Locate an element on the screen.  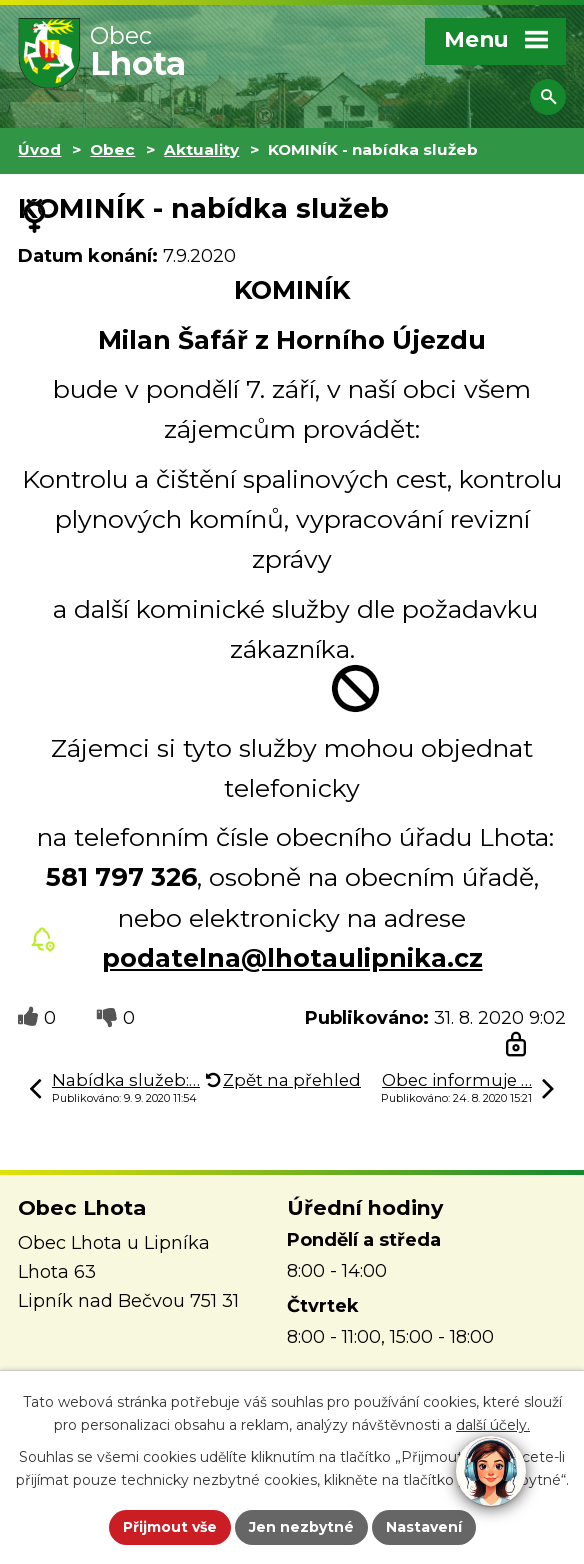
indicates a locked or secure item is located at coordinates (516, 1044).